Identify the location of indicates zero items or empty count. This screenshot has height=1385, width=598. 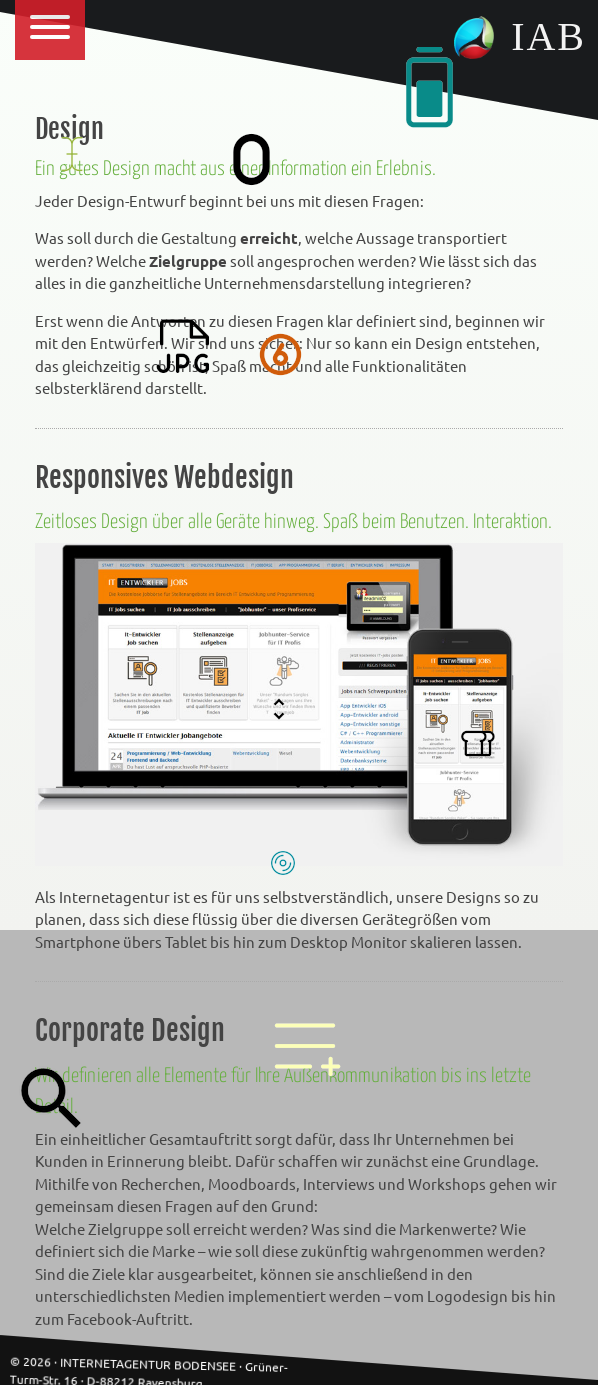
(251, 159).